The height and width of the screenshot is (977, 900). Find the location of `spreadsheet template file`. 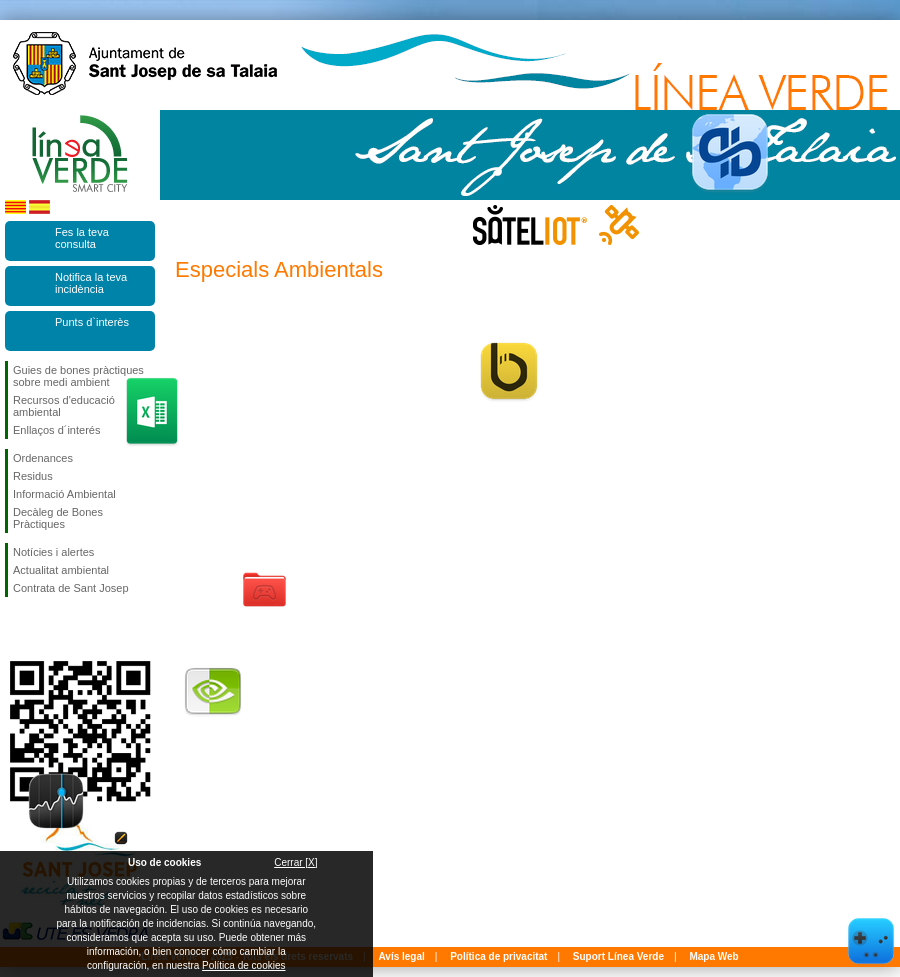

spreadsheet template file is located at coordinates (152, 412).